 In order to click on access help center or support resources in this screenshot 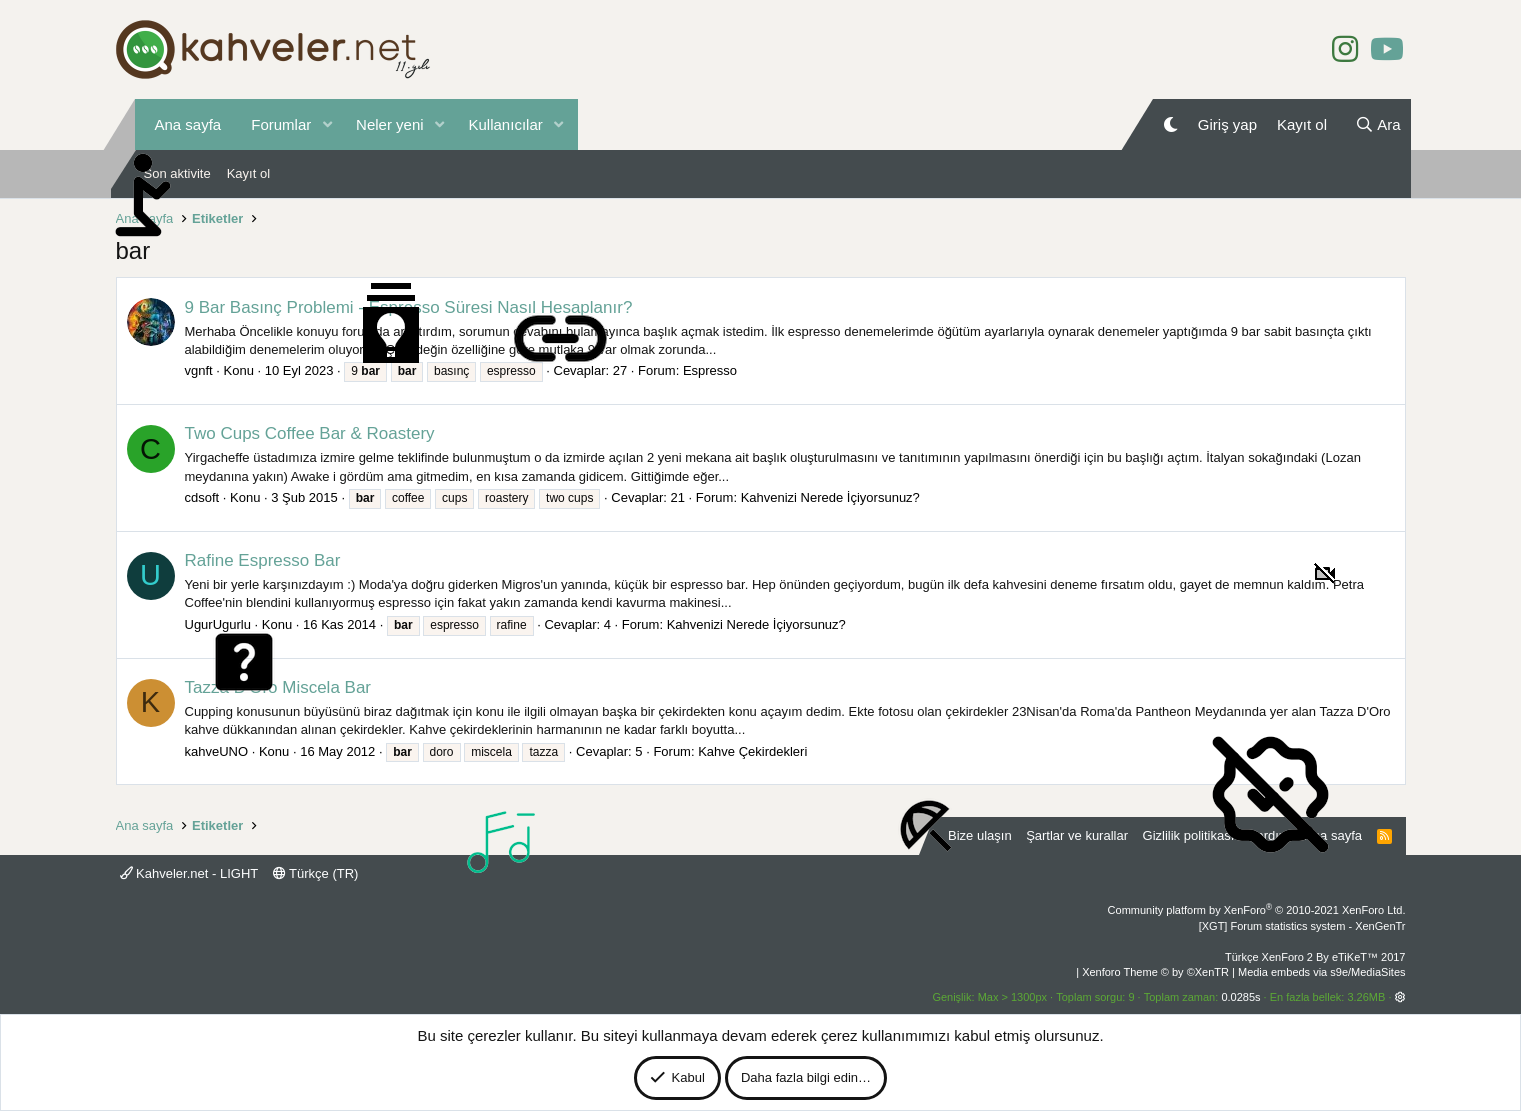, I will do `click(244, 662)`.